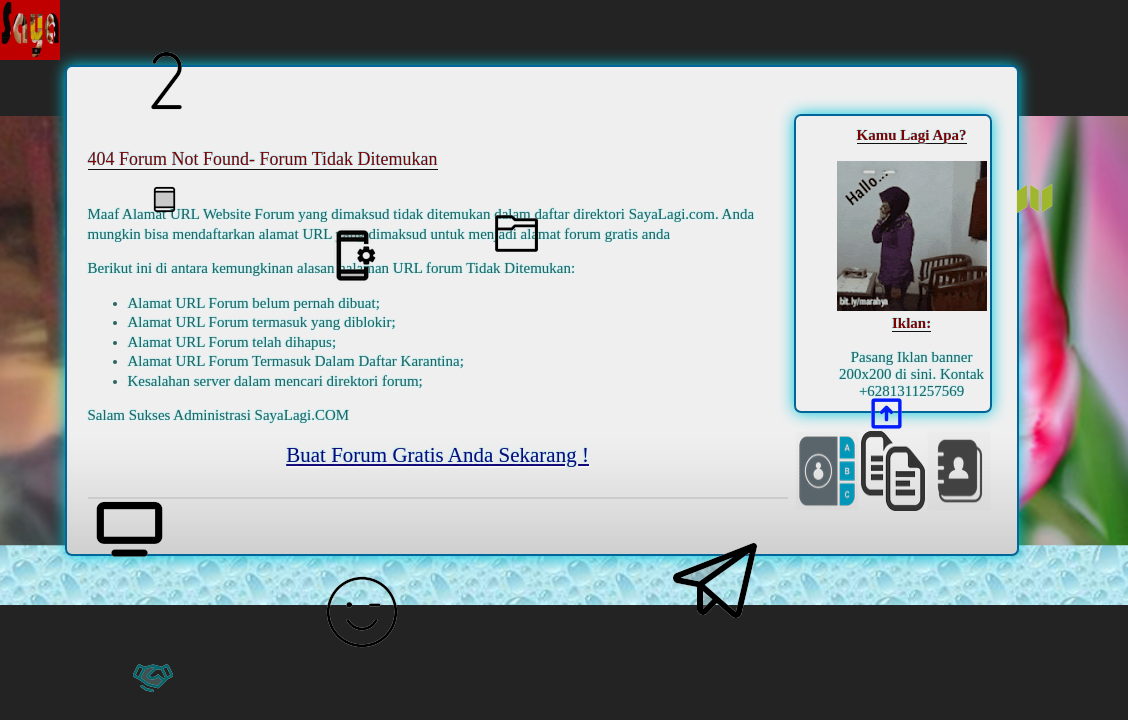  I want to click on switch to tablet view or layout, so click(164, 199).